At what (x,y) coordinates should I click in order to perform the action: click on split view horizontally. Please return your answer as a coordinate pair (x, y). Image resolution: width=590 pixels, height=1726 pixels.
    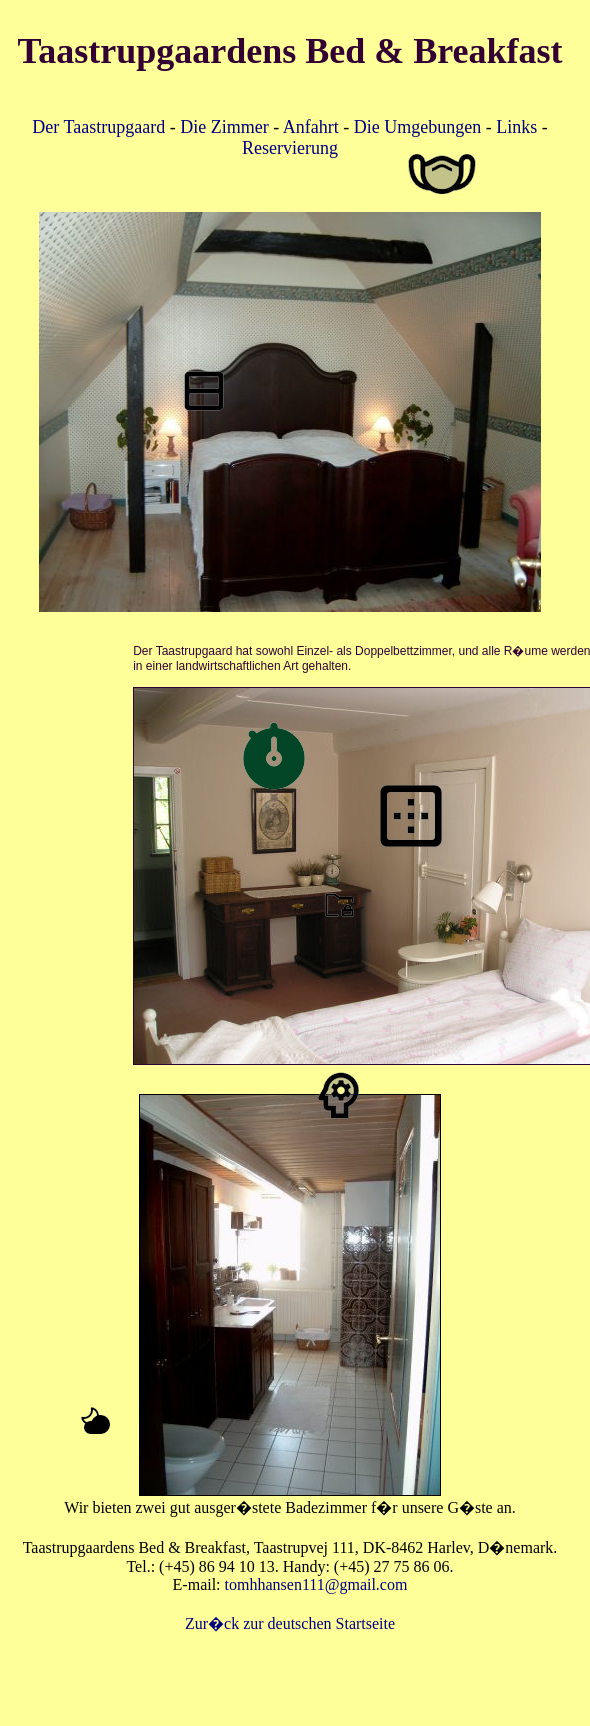
    Looking at the image, I should click on (204, 391).